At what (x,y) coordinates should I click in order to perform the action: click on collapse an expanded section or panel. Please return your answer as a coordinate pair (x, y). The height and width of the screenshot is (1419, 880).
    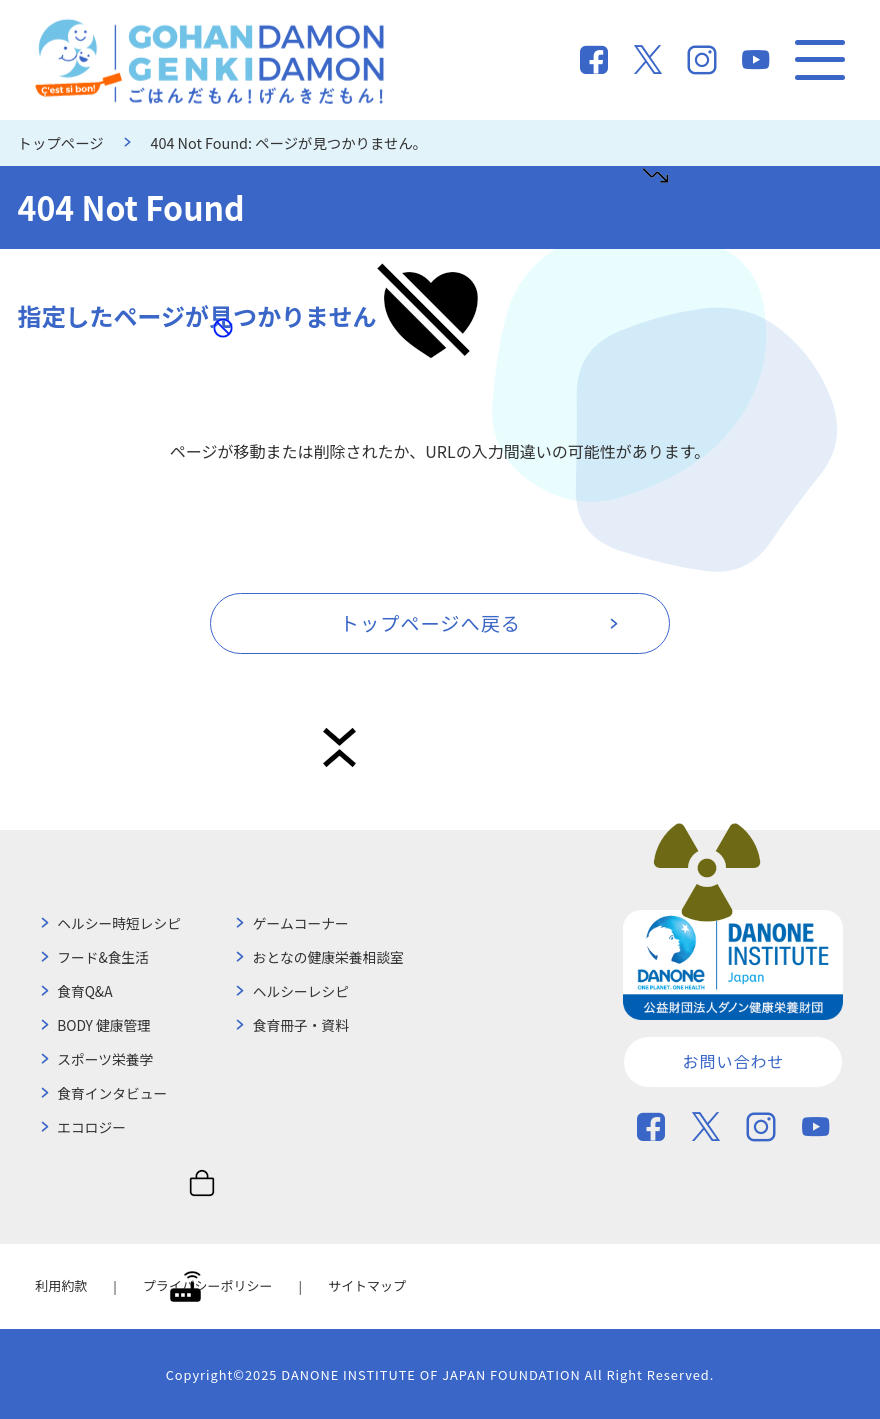
    Looking at the image, I should click on (339, 747).